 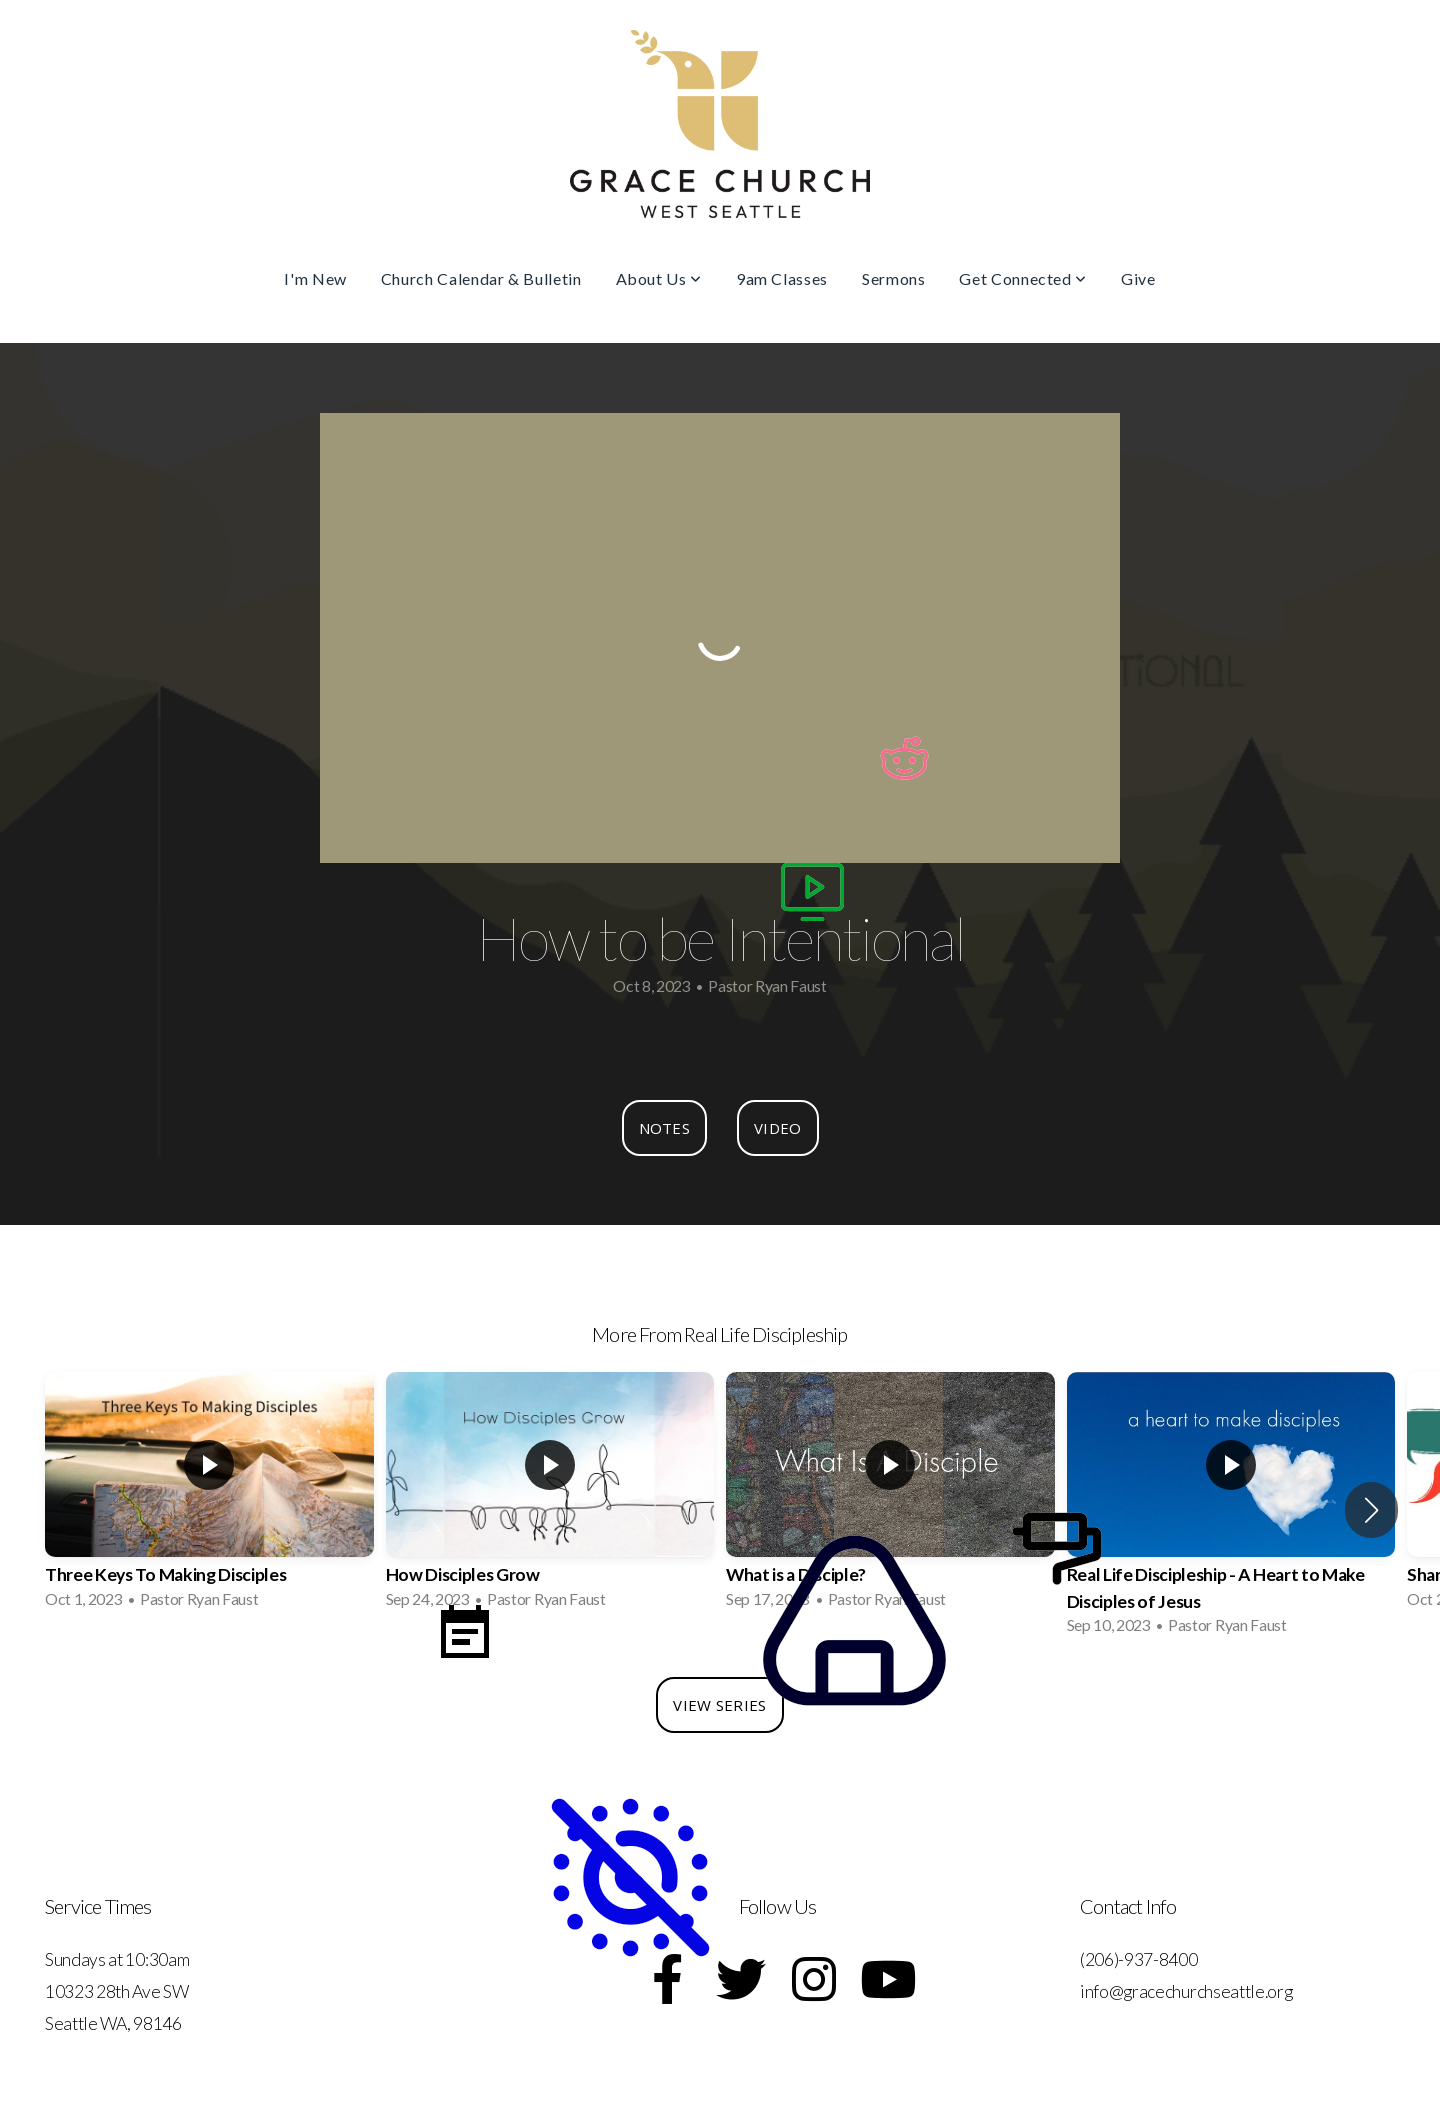 I want to click on view event details or notes, so click(x=465, y=1634).